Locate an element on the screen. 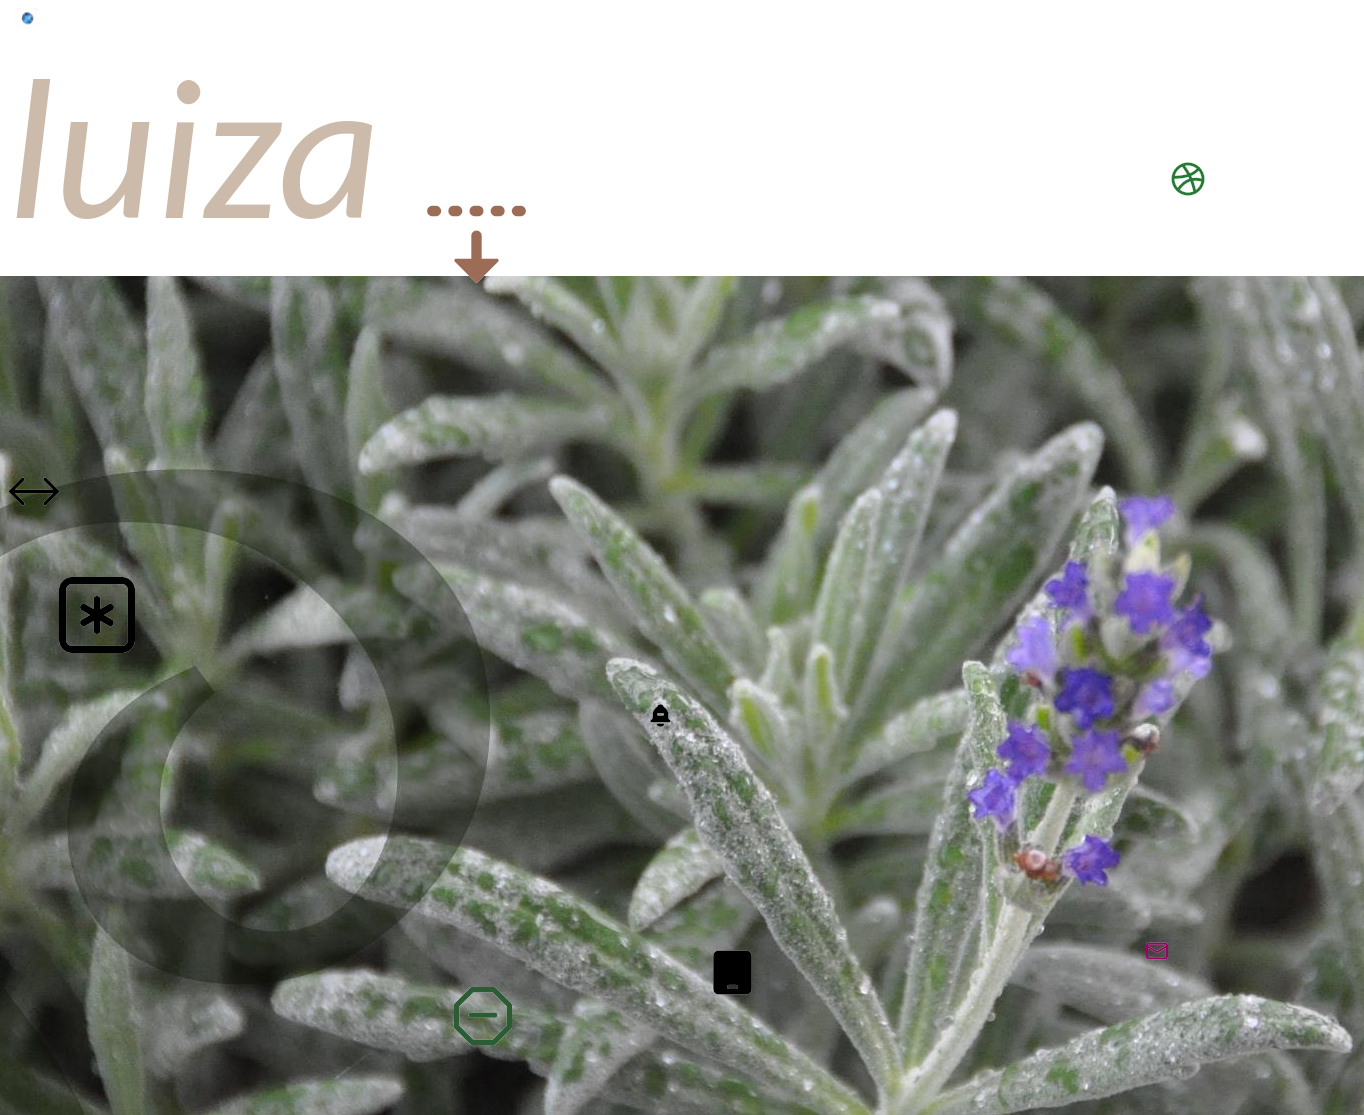 The height and width of the screenshot is (1115, 1364). indicates an android tablet device is located at coordinates (732, 972).